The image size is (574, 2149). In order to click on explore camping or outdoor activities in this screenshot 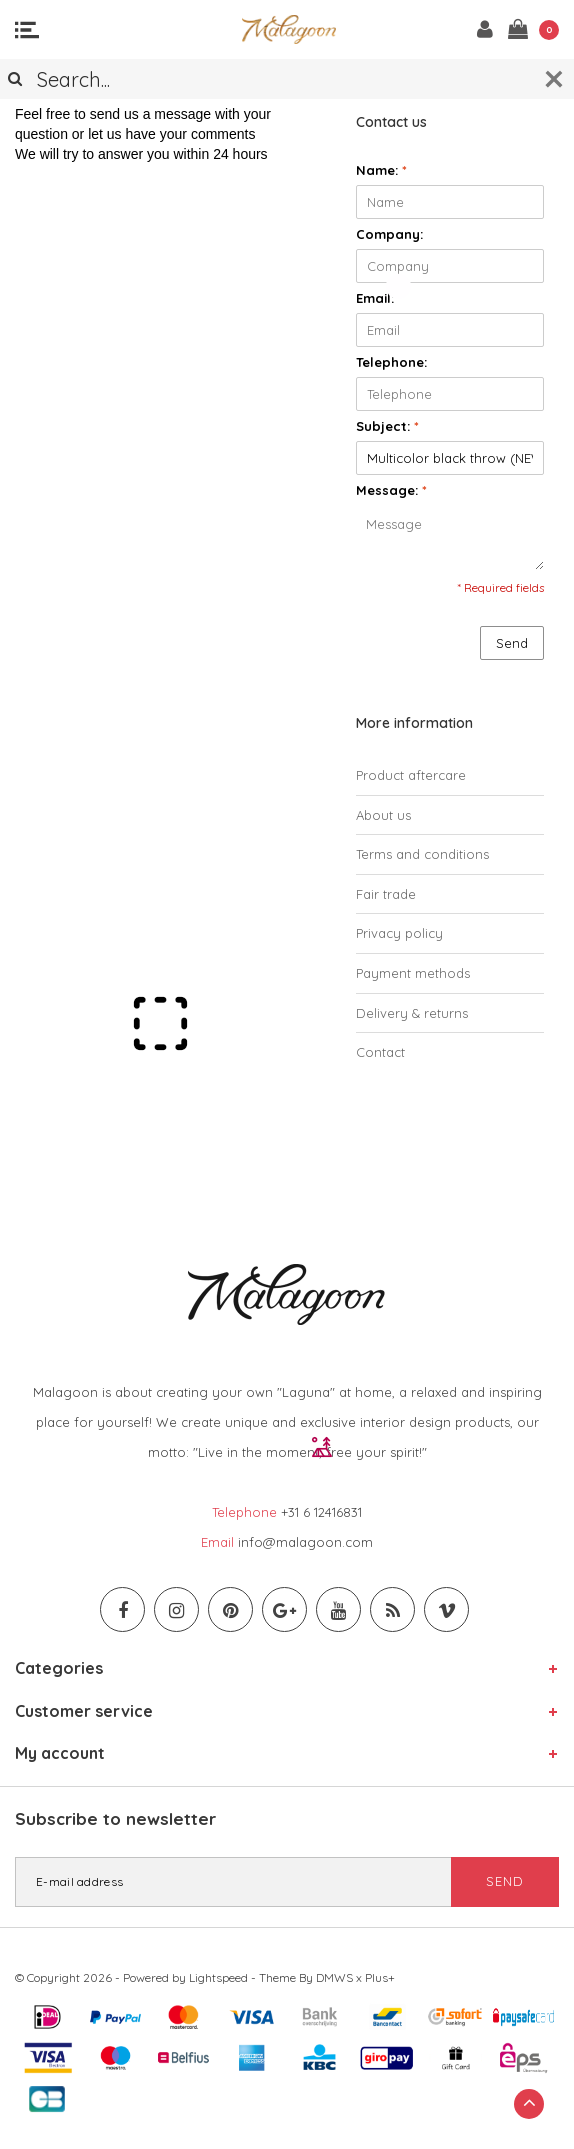, I will do `click(322, 1447)`.